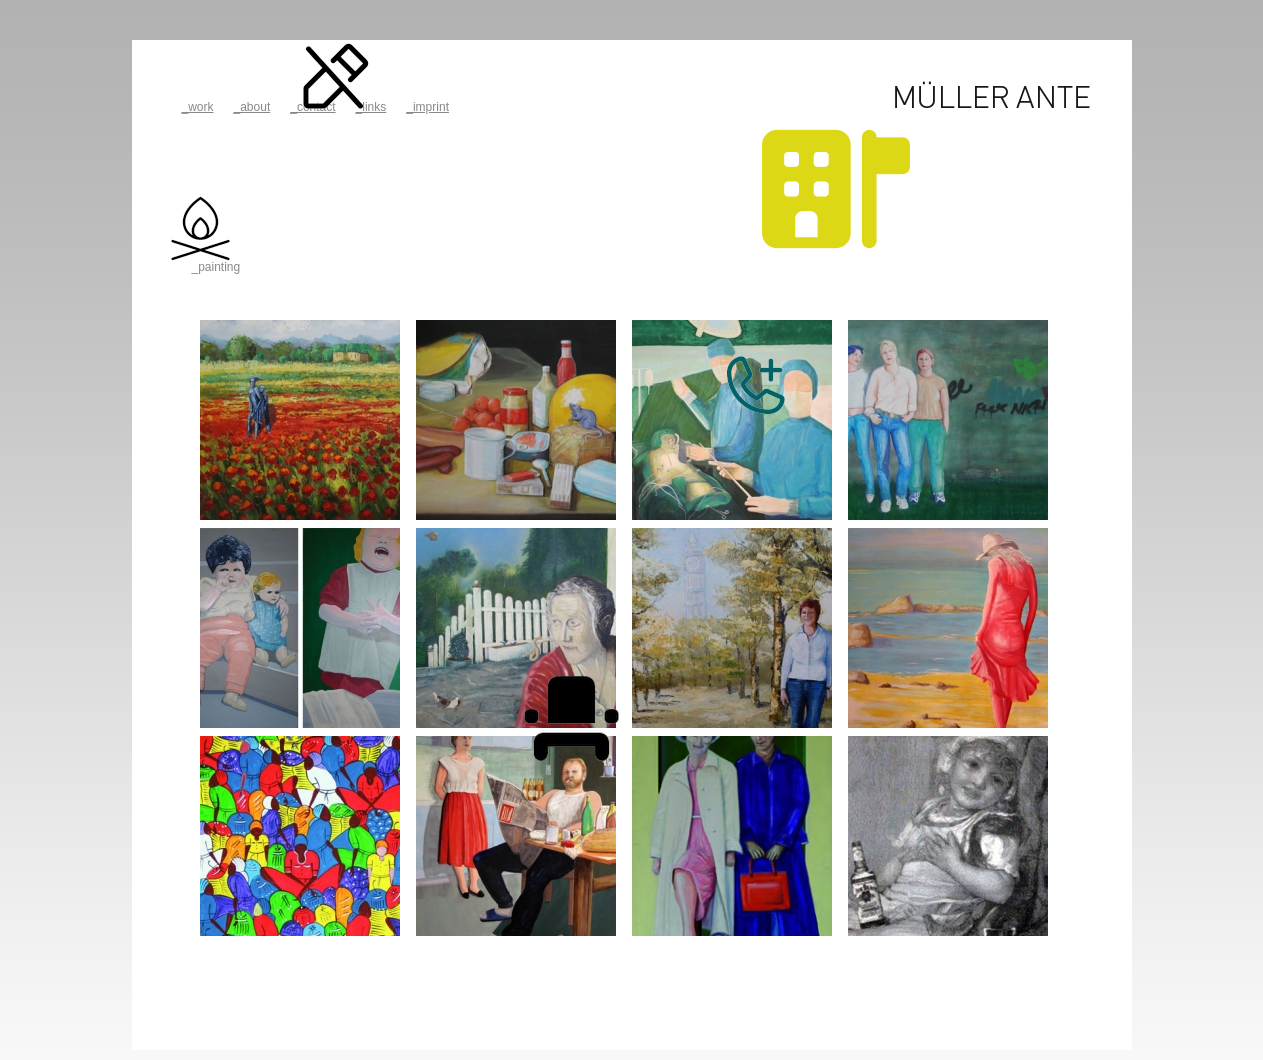 The height and width of the screenshot is (1060, 1263). I want to click on add a new contact, so click(757, 384).